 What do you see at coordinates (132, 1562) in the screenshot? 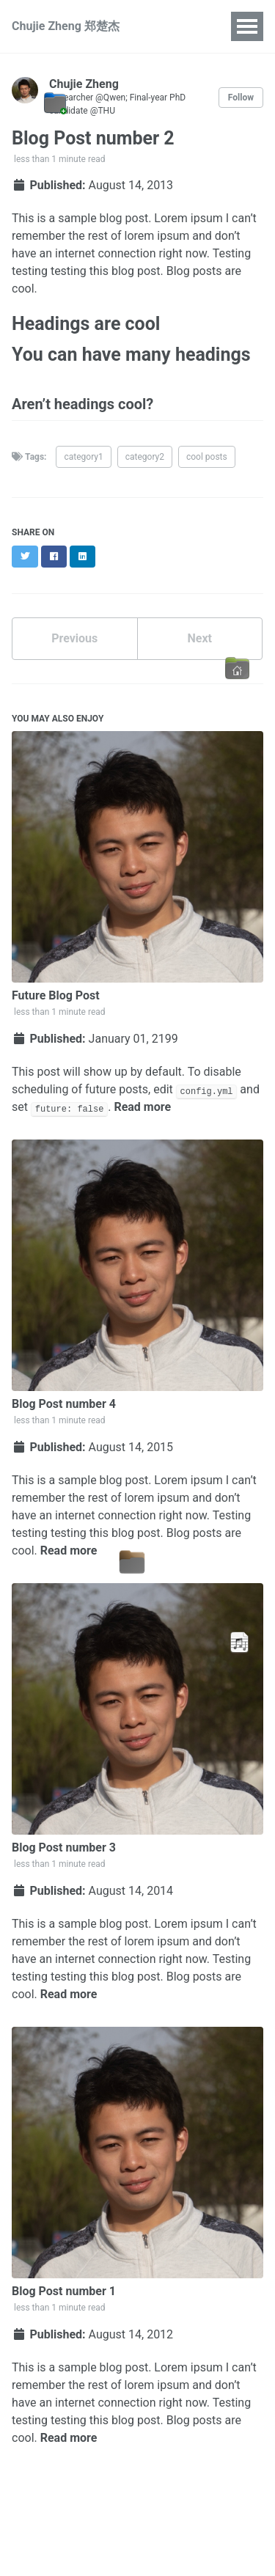
I see `indicates a folder is currently open or expanded` at bounding box center [132, 1562].